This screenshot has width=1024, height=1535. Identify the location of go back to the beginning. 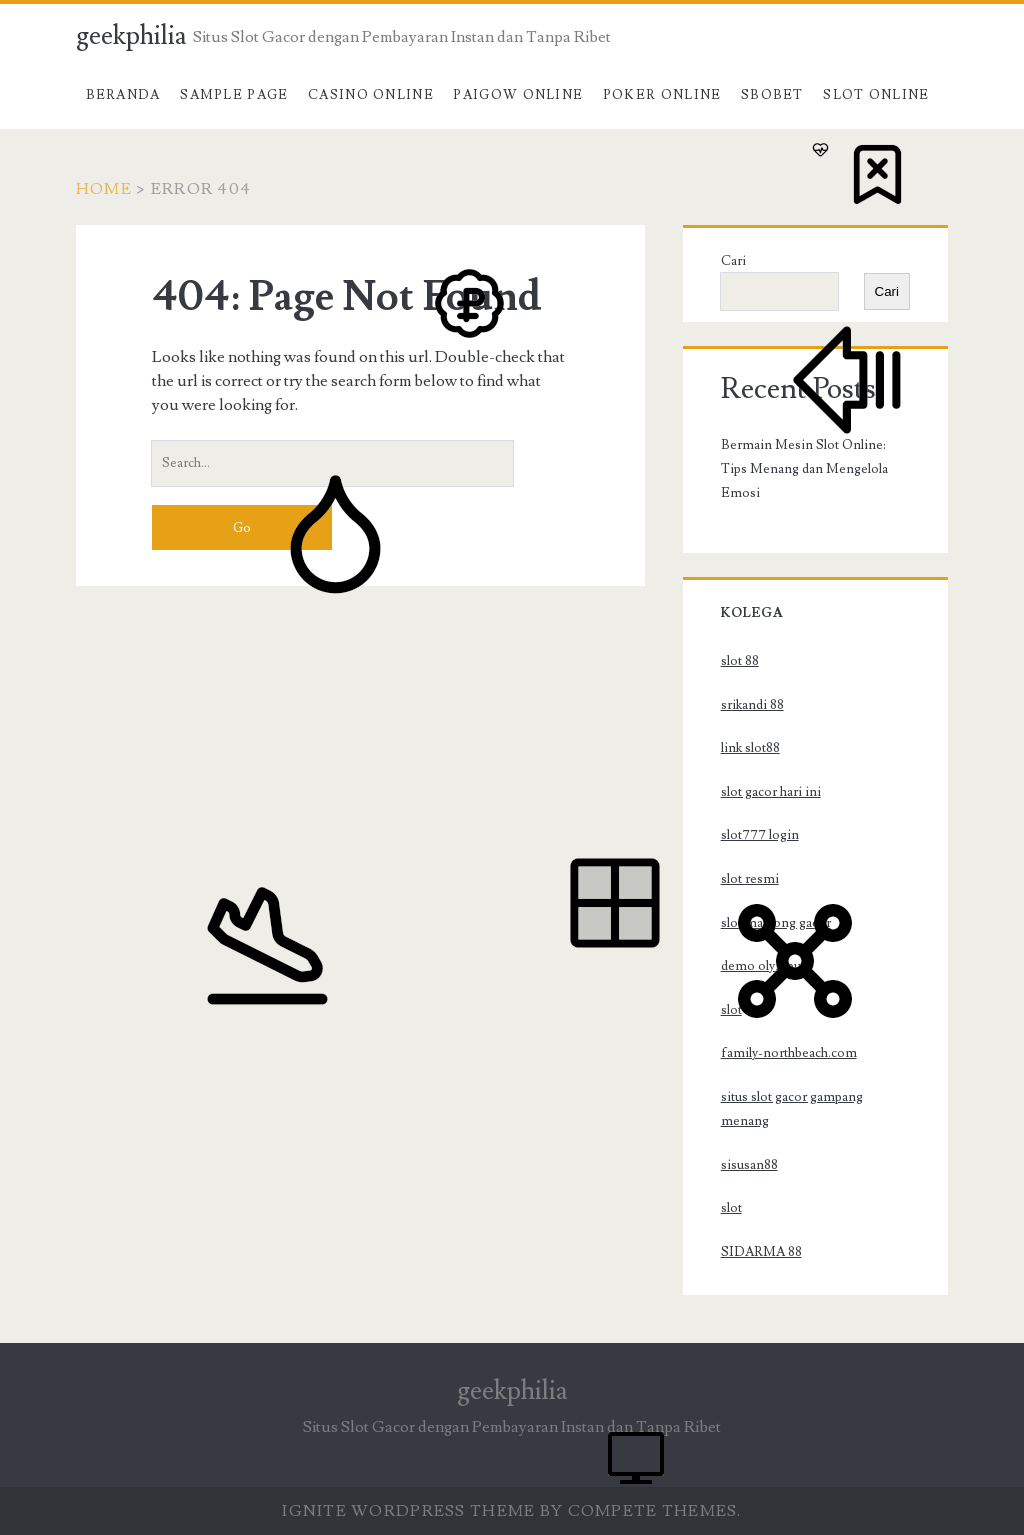
(851, 380).